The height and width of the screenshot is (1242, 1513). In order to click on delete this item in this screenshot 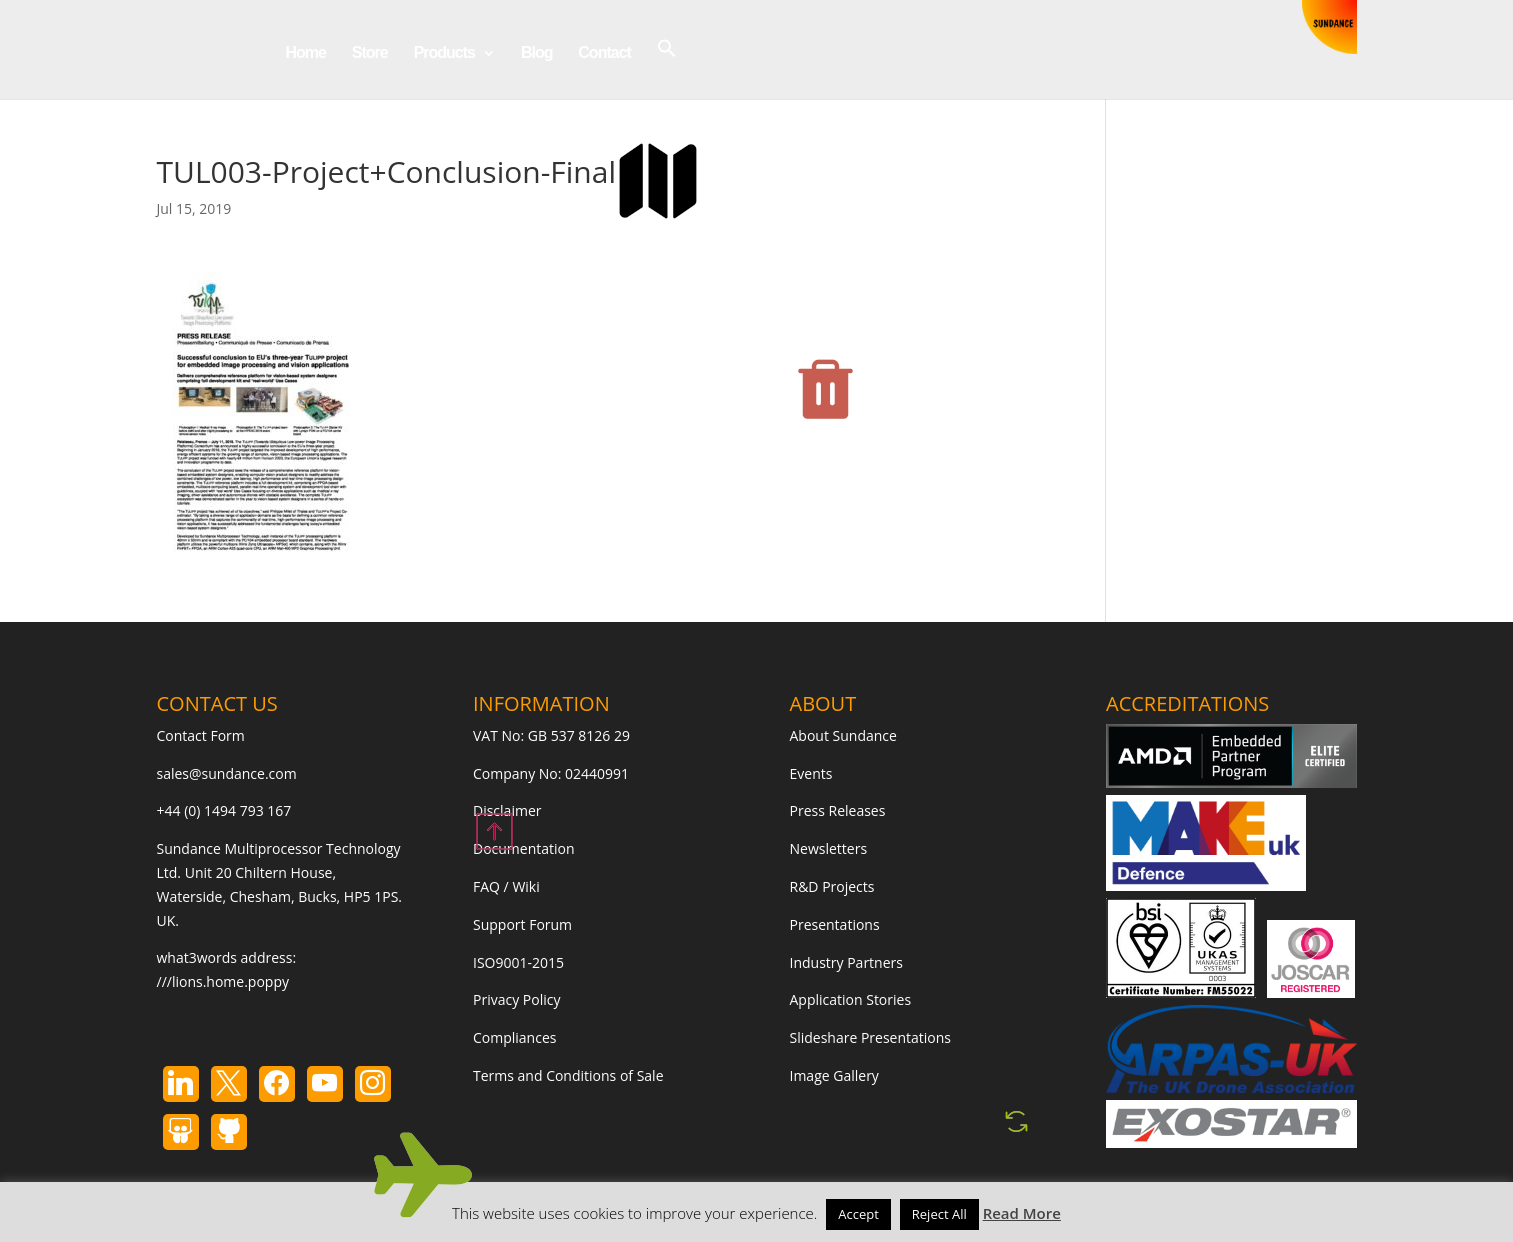, I will do `click(825, 391)`.